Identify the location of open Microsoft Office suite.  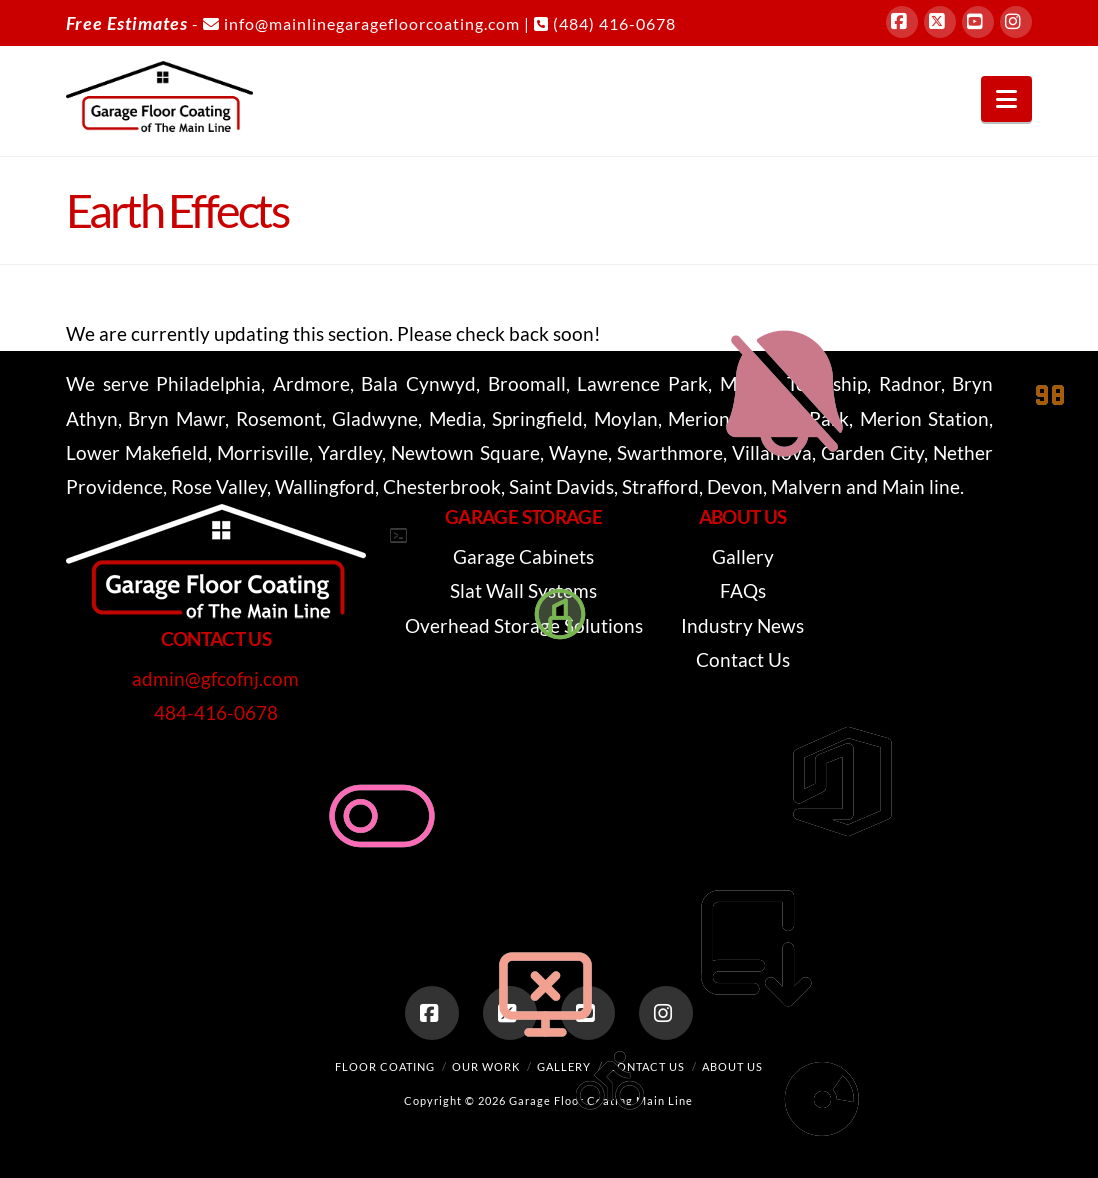
(842, 781).